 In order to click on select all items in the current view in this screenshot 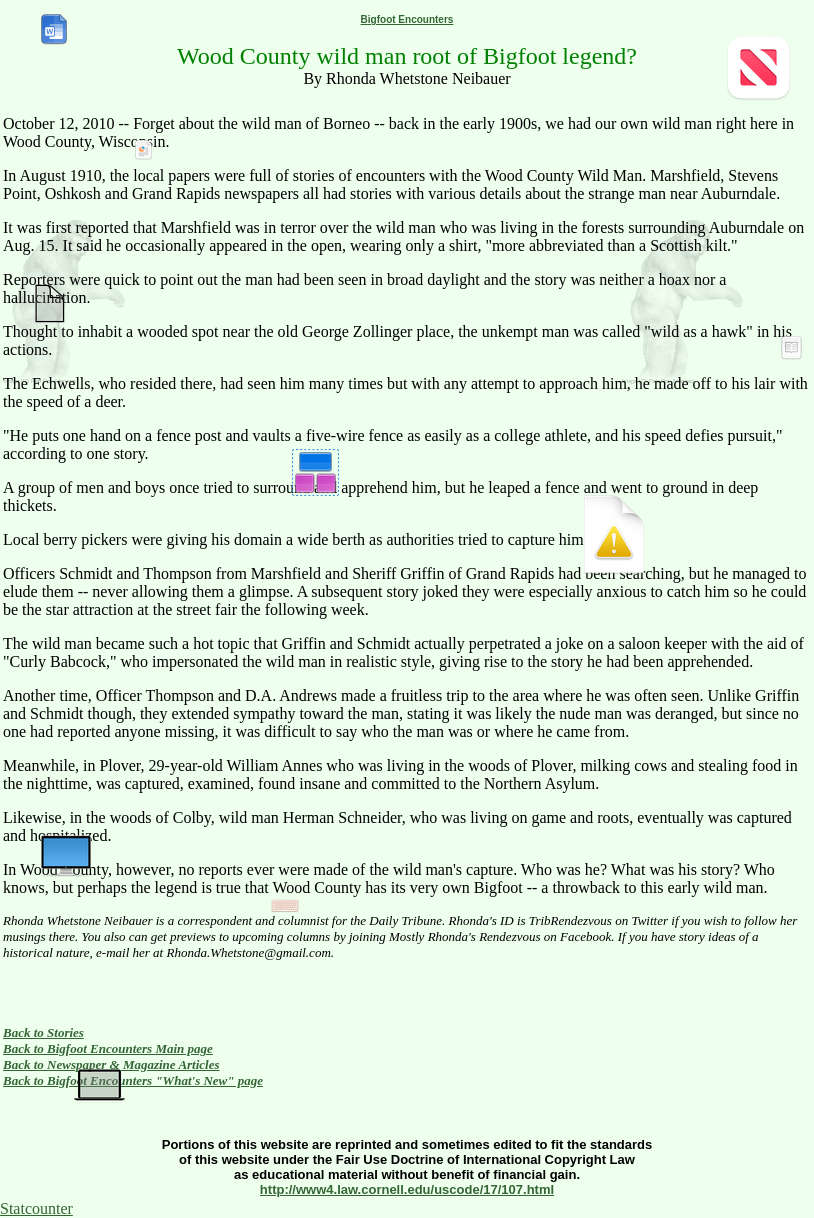, I will do `click(315, 472)`.